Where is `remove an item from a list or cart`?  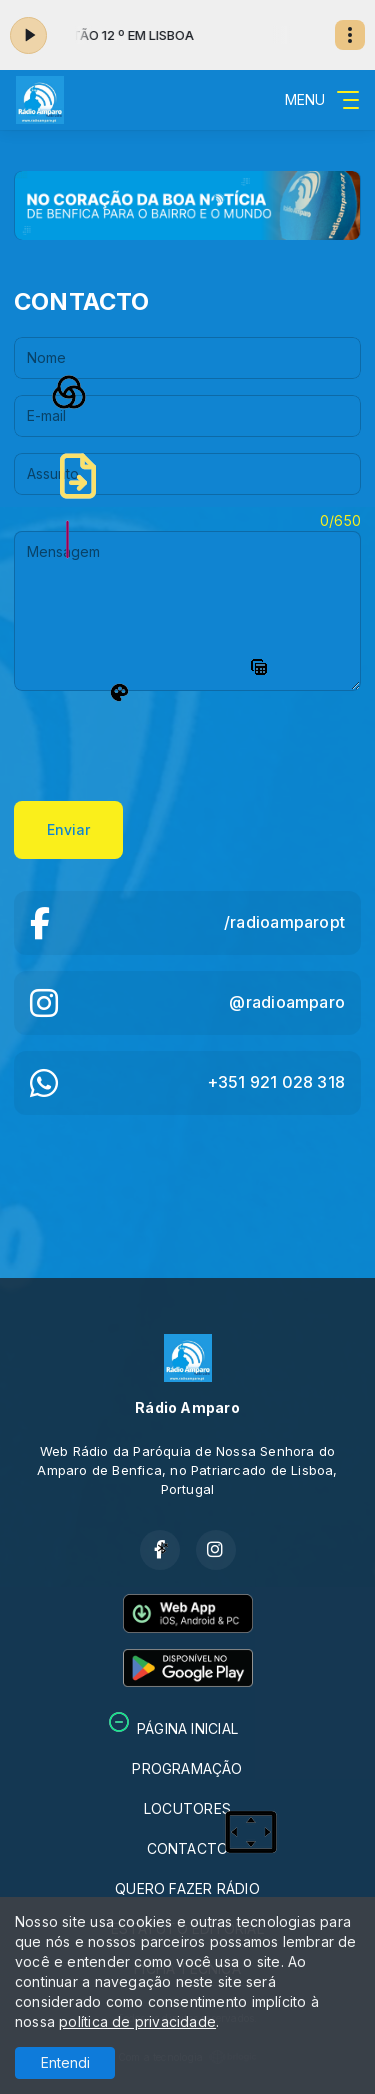 remove an item from a list or cart is located at coordinates (119, 1722).